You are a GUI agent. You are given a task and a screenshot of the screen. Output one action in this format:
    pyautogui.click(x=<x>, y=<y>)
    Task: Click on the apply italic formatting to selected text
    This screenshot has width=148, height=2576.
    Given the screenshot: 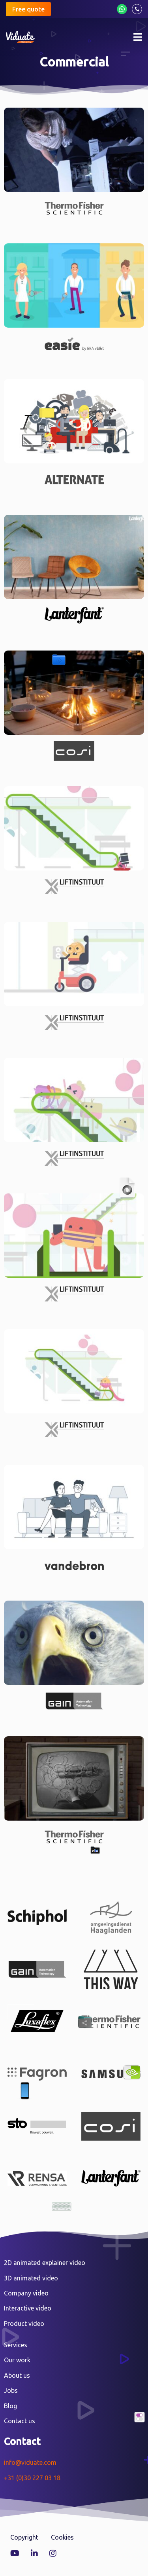 What is the action you would take?
    pyautogui.click(x=26, y=422)
    